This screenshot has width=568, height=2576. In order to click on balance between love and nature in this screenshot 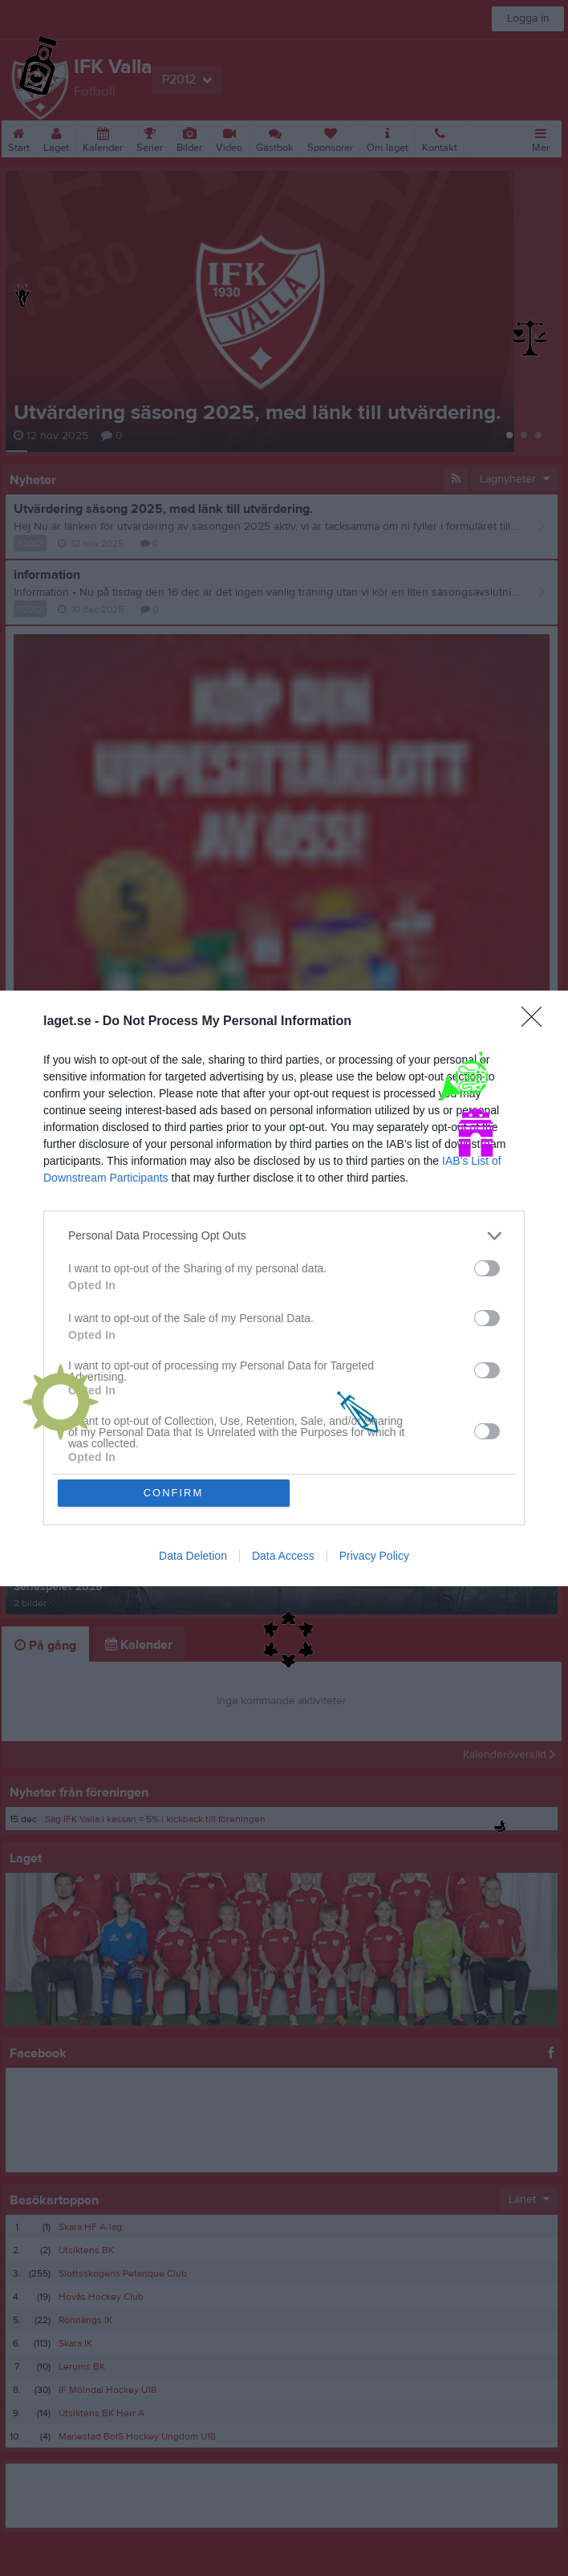, I will do `click(529, 337)`.